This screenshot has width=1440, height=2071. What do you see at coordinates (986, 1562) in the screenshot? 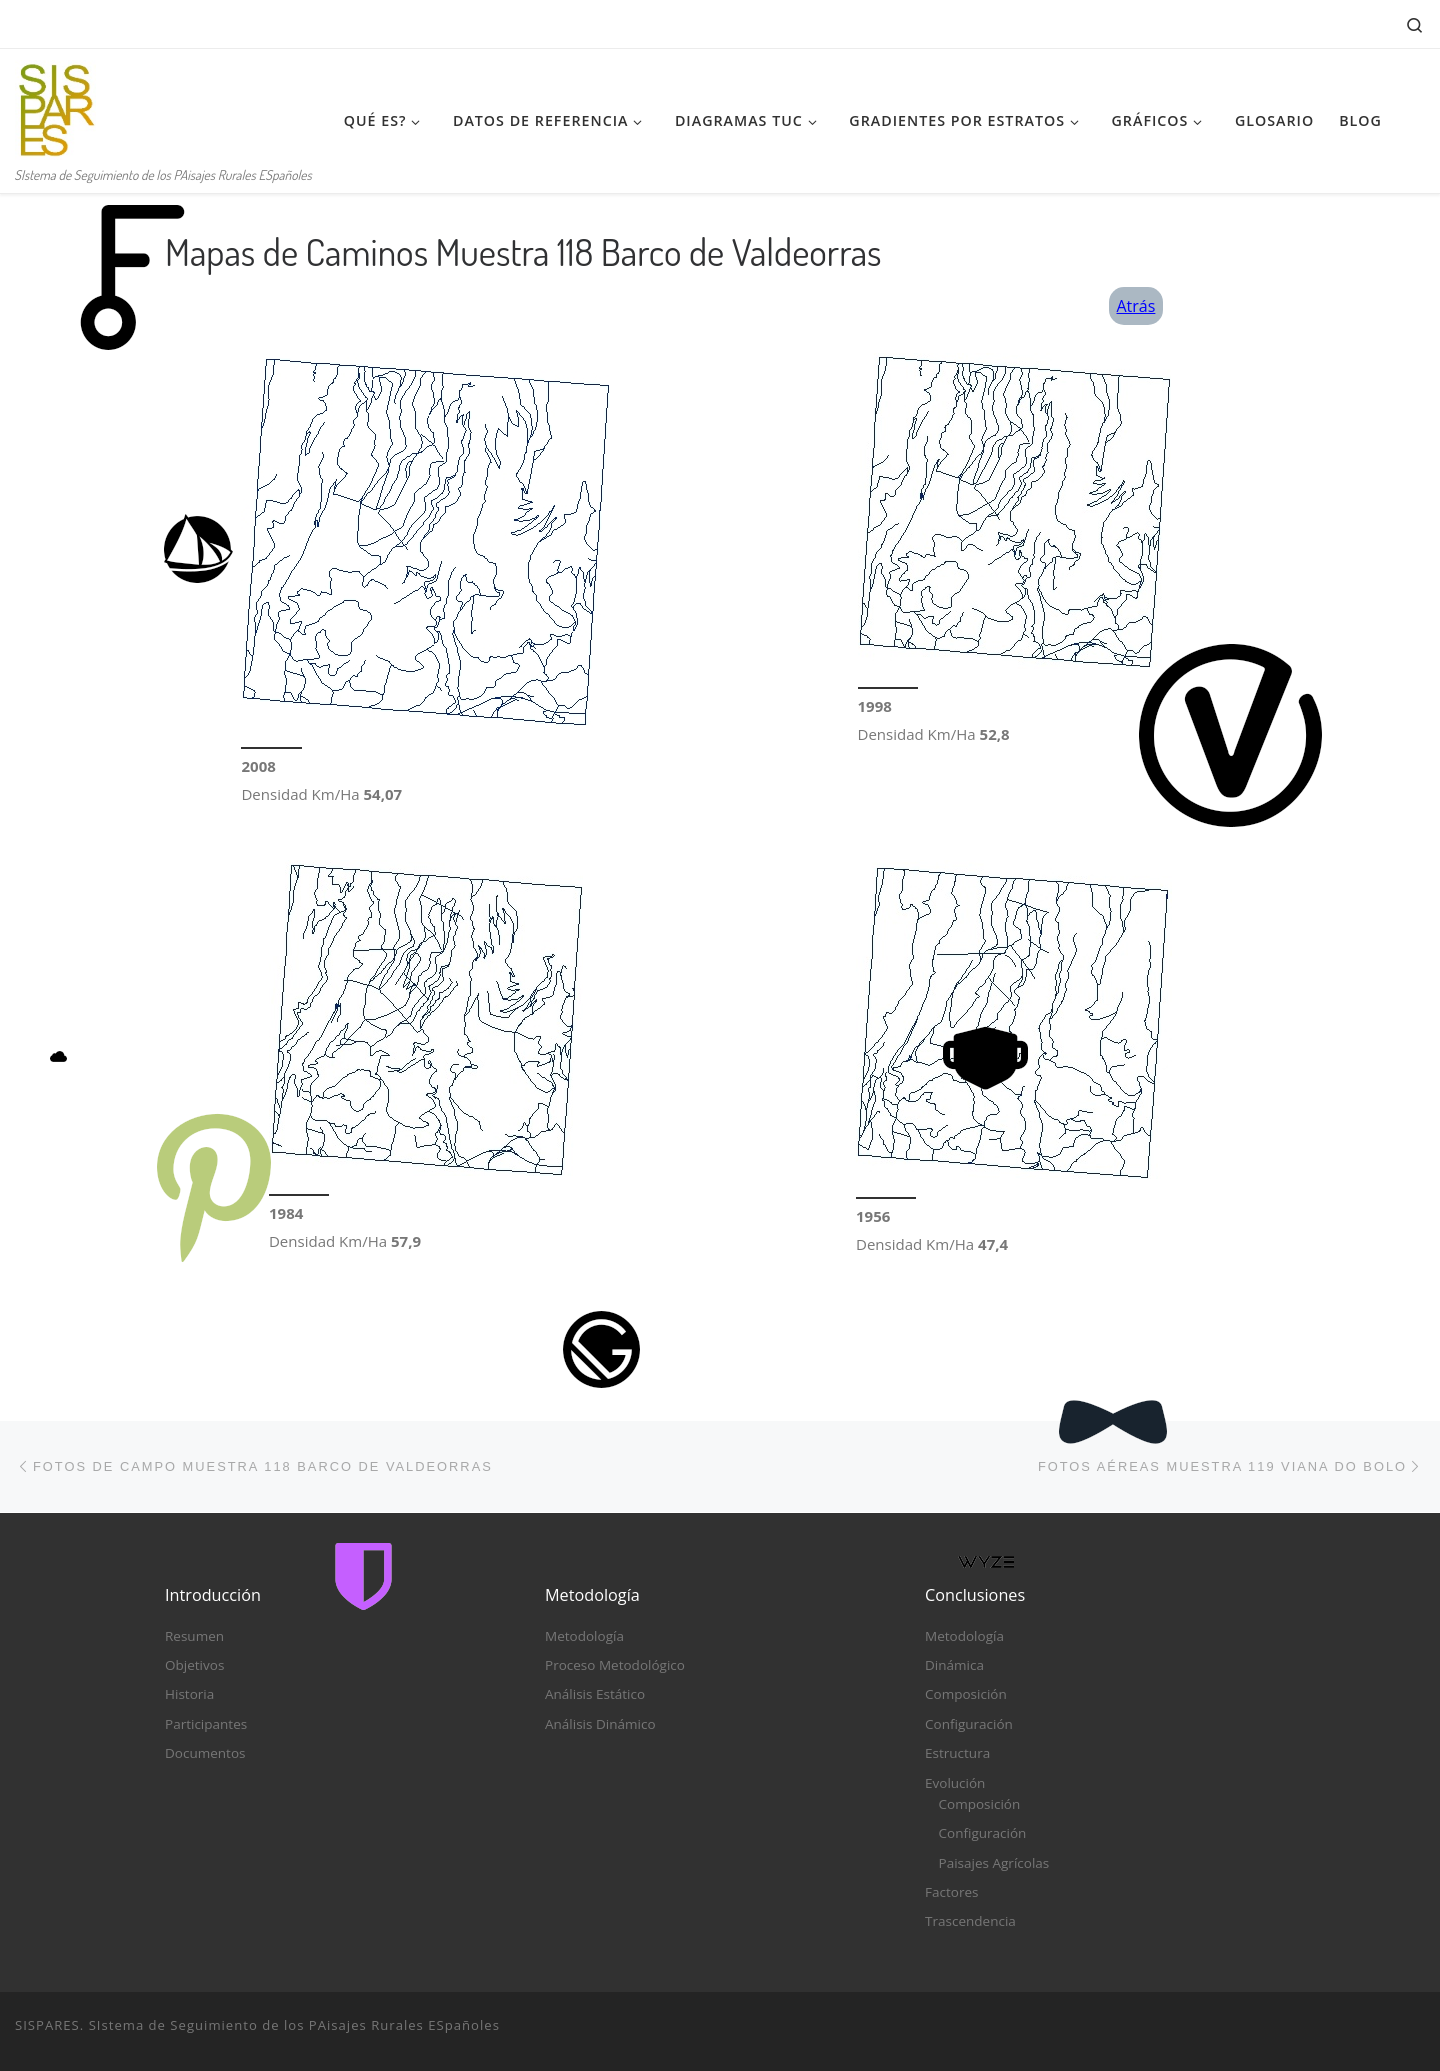
I see `open the Wyze smart home app` at bounding box center [986, 1562].